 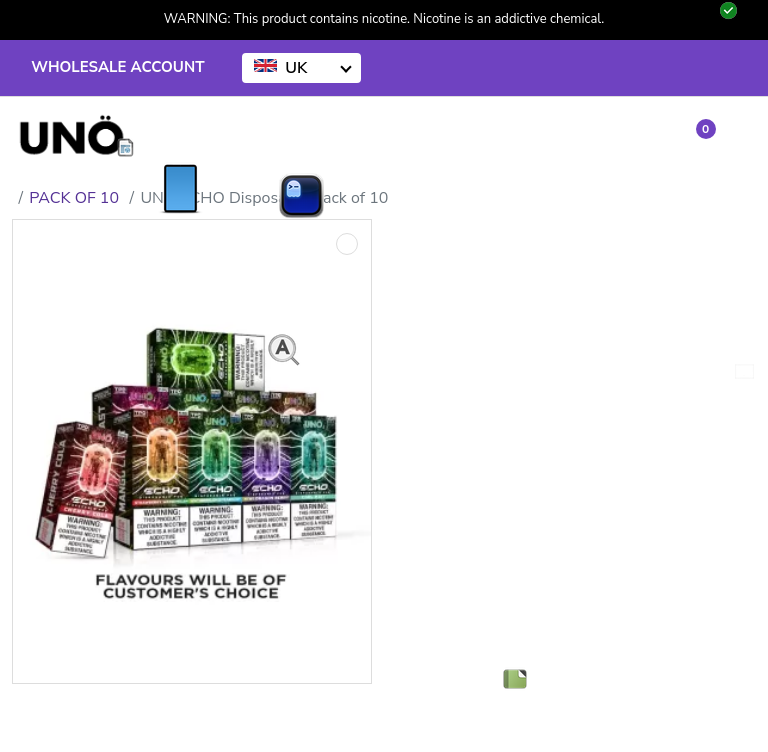 I want to click on view image library, so click(x=744, y=371).